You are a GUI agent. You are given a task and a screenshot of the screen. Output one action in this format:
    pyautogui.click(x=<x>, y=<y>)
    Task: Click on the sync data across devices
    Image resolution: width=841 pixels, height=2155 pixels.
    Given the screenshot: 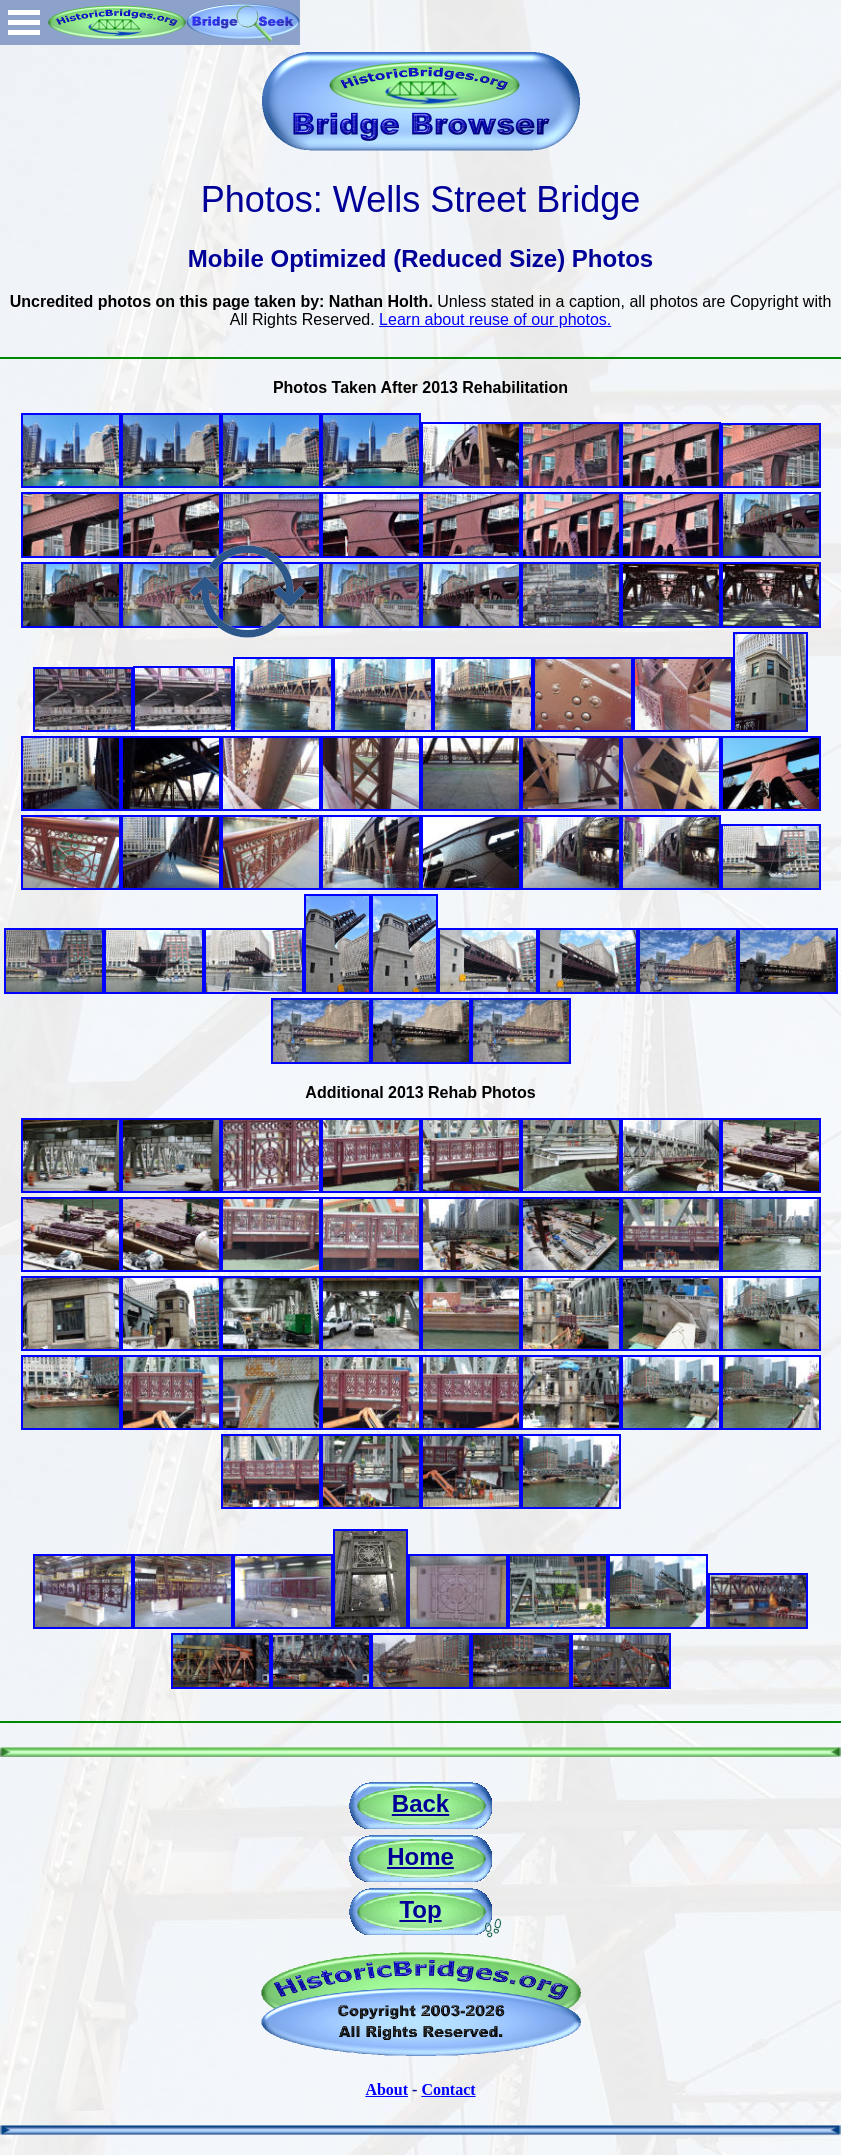 What is the action you would take?
    pyautogui.click(x=247, y=591)
    